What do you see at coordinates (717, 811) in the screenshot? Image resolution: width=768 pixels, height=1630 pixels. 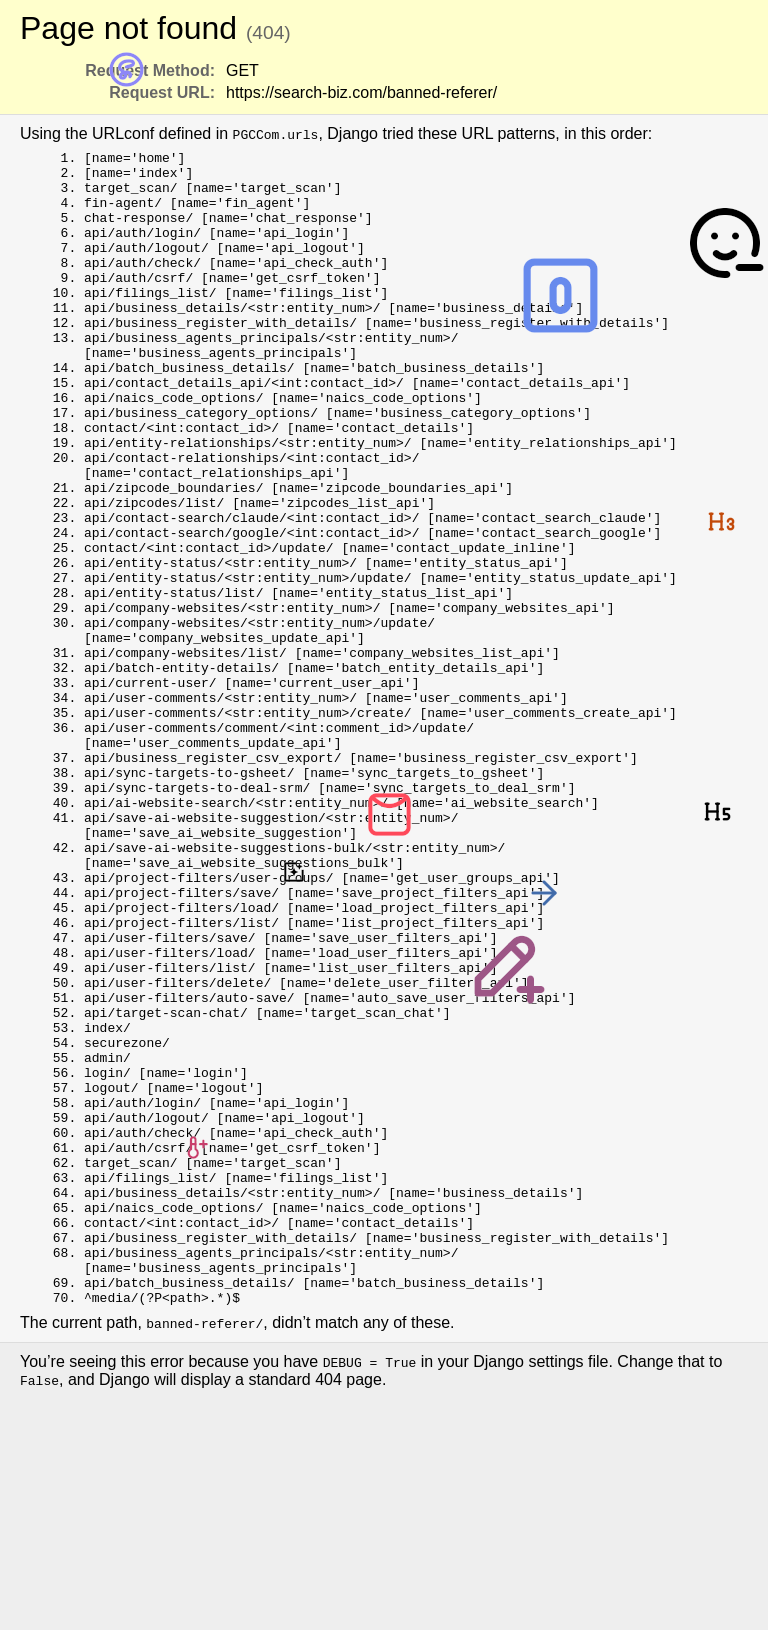 I see `format text as heading level 5` at bounding box center [717, 811].